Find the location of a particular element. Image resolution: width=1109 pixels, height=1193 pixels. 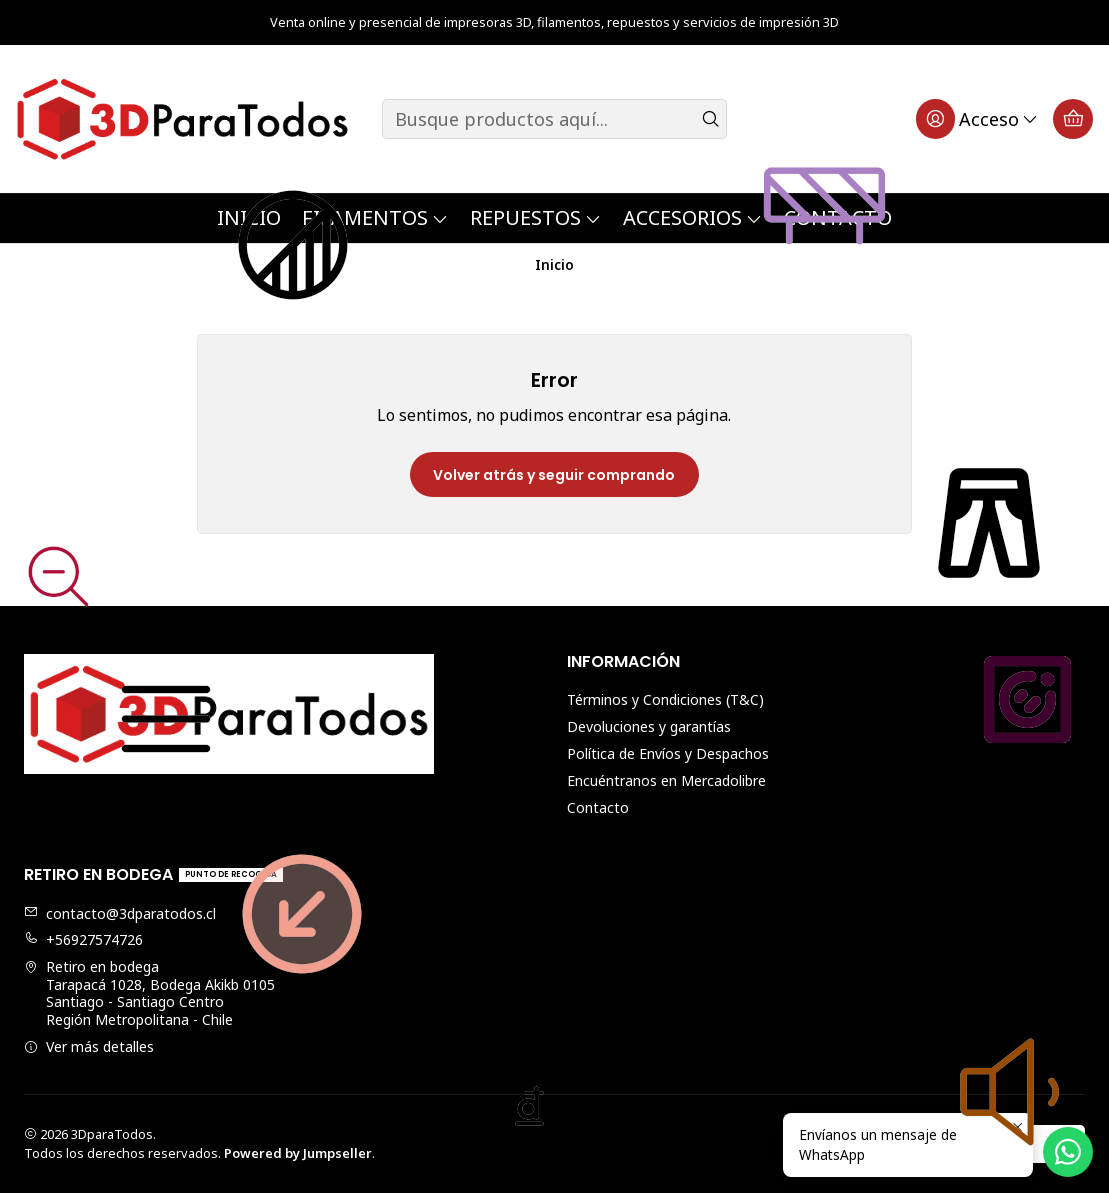

access laundry or washing machine controls is located at coordinates (1027, 699).